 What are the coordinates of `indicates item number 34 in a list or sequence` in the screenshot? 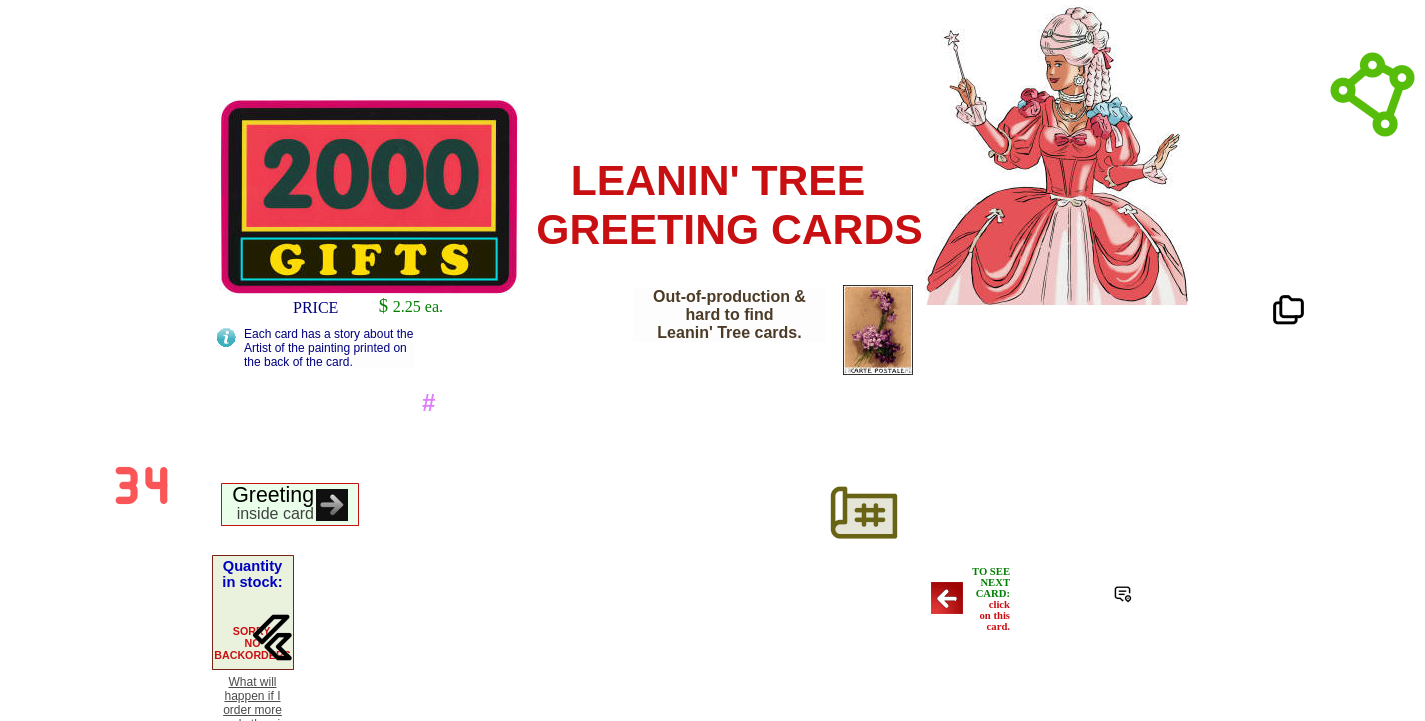 It's located at (141, 485).